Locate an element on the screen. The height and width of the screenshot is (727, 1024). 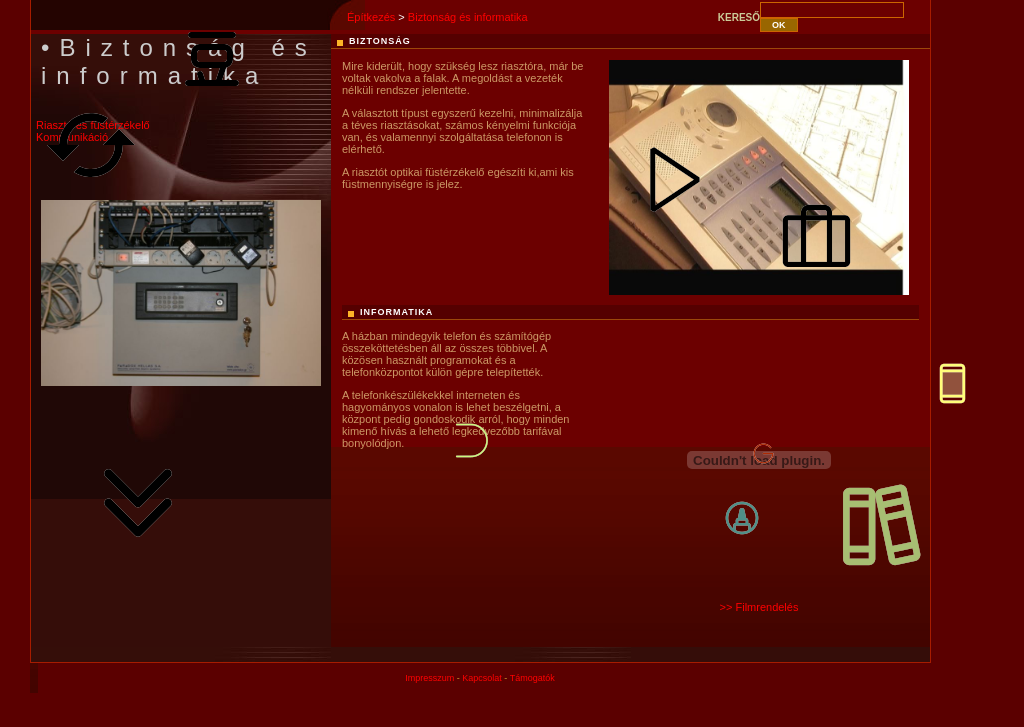
switch to mobile view is located at coordinates (952, 383).